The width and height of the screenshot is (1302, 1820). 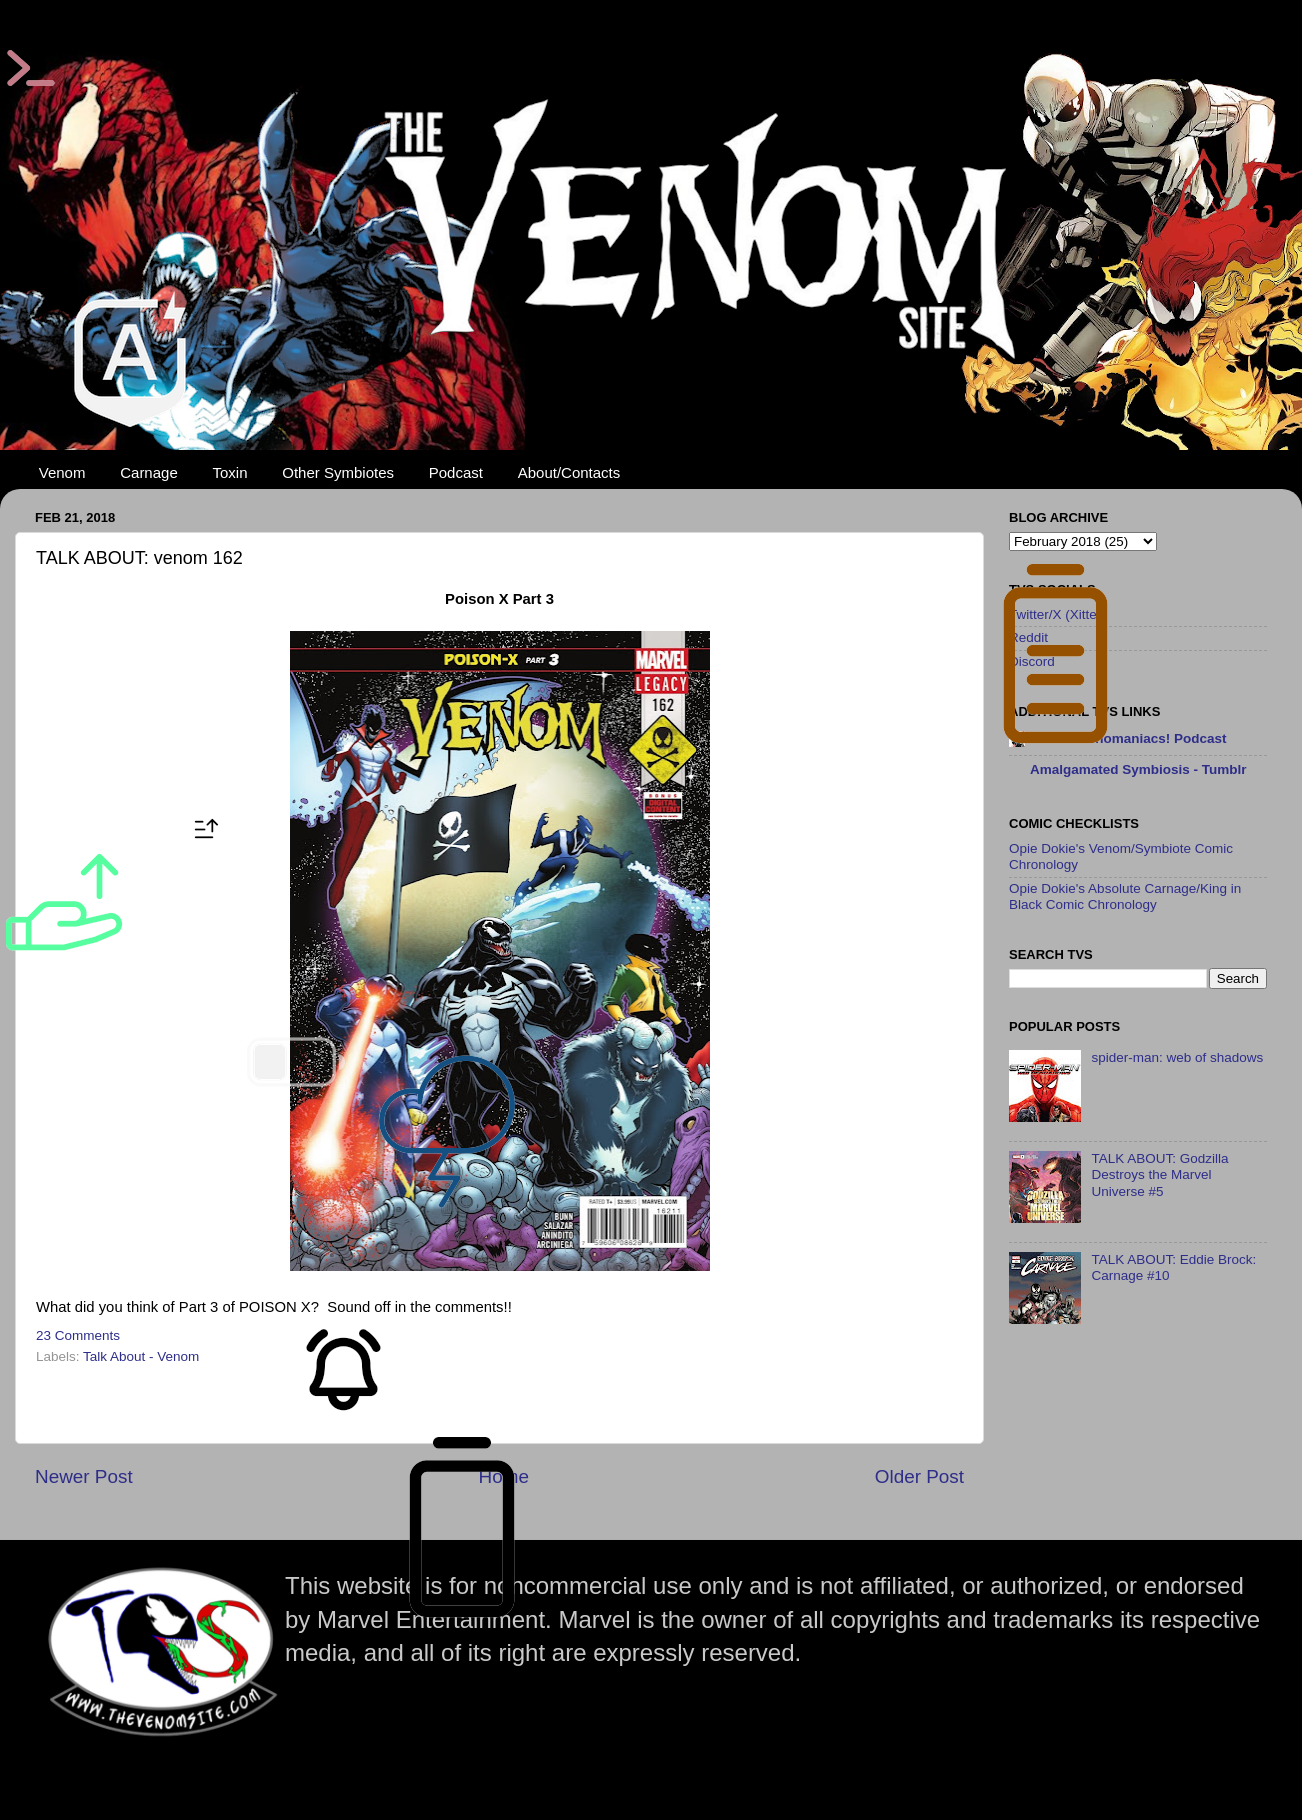 What do you see at coordinates (296, 1062) in the screenshot?
I see `indicates battery level at 40%` at bounding box center [296, 1062].